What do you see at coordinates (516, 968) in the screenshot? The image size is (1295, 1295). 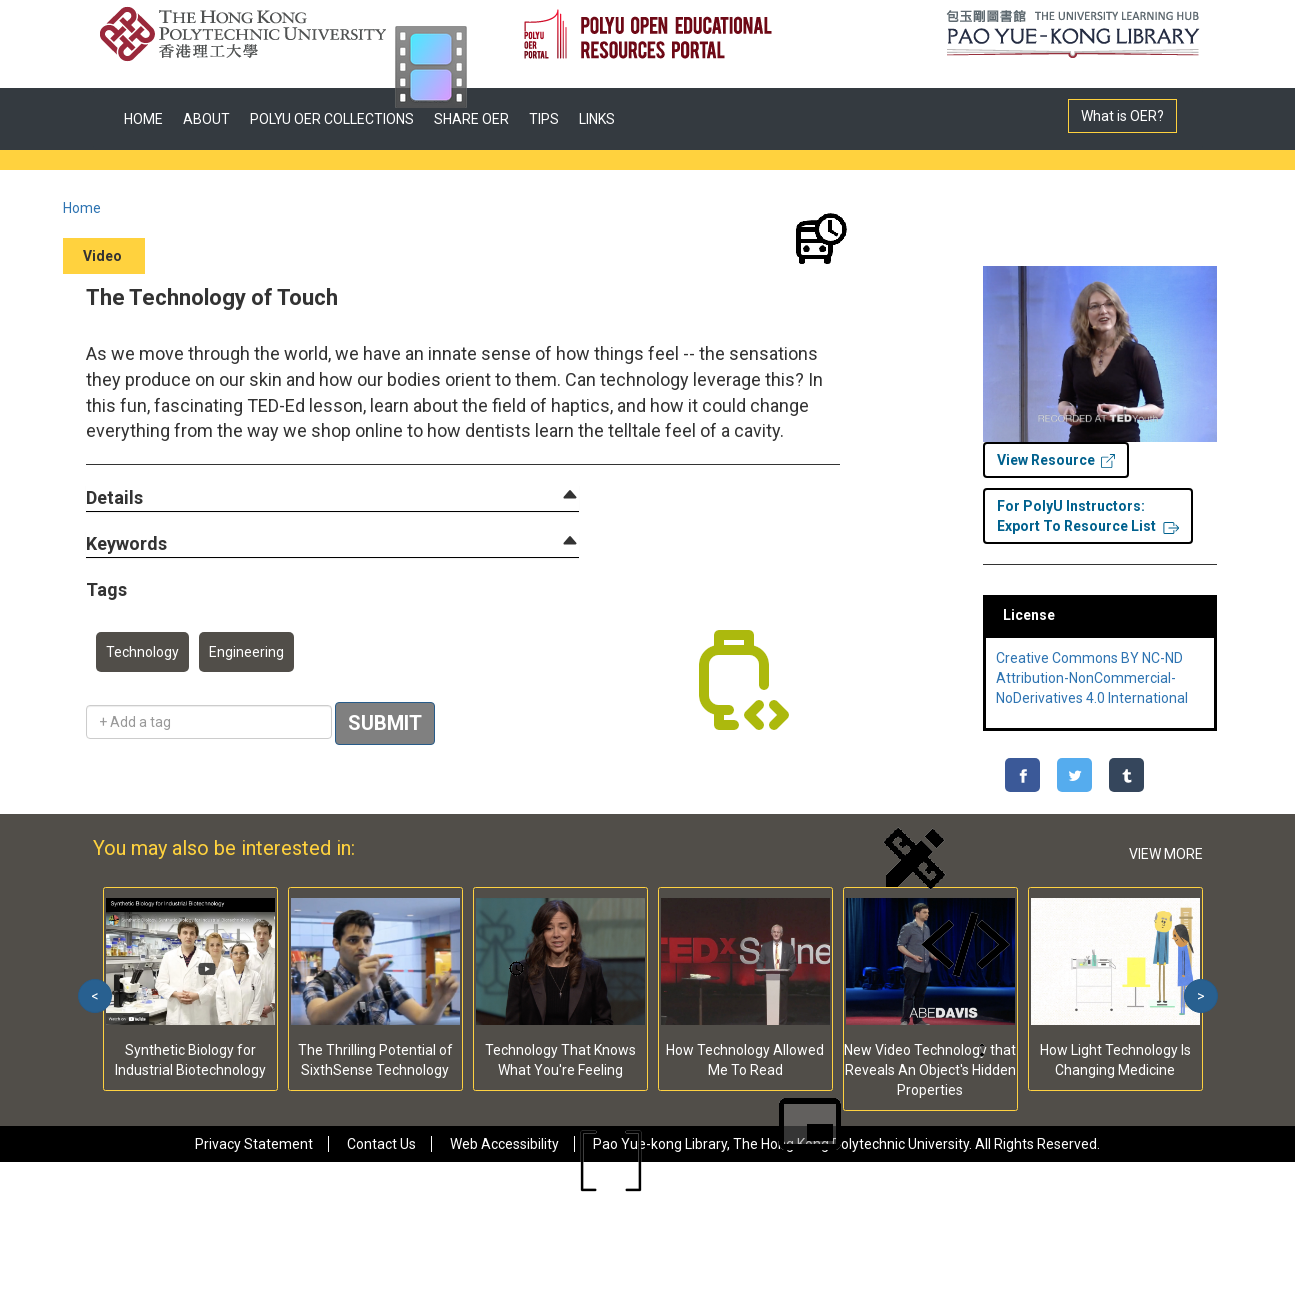 I see `view schedule or upcoming events` at bounding box center [516, 968].